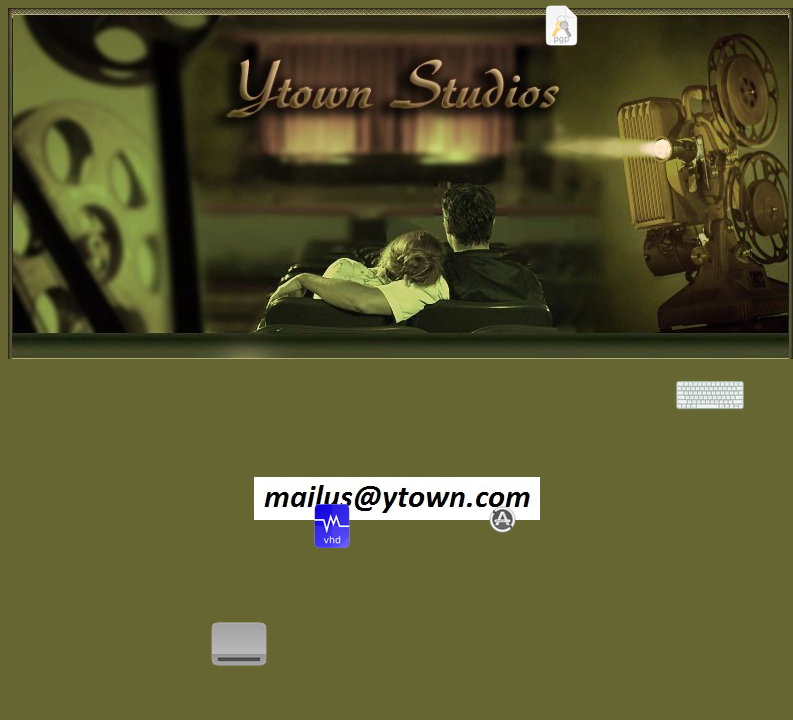 The width and height of the screenshot is (793, 720). What do you see at coordinates (710, 395) in the screenshot?
I see `bluetooth keyboard connected successfully` at bounding box center [710, 395].